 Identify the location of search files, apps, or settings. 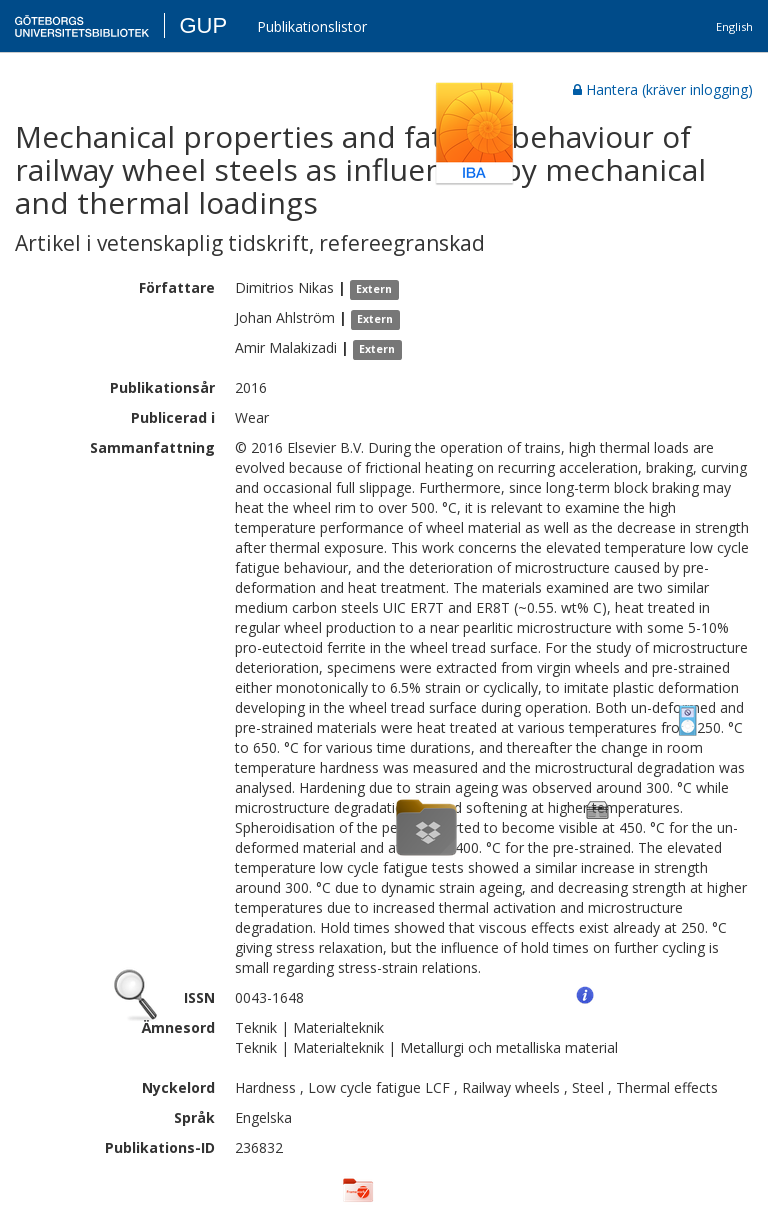
(135, 994).